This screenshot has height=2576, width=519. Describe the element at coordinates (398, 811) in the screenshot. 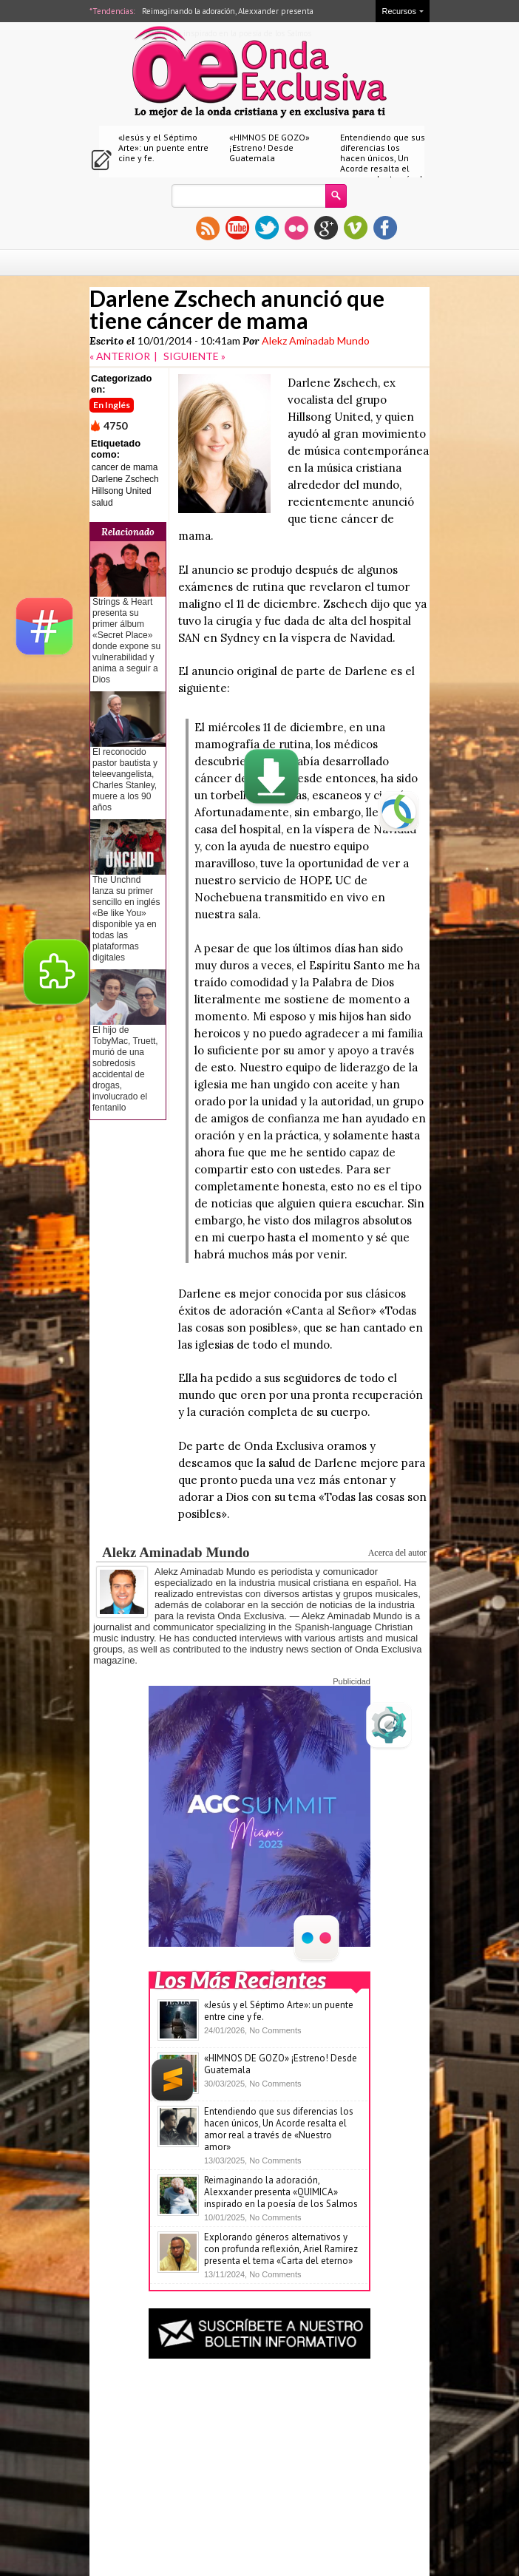

I see `open cisco anyconnect vpn client` at that location.